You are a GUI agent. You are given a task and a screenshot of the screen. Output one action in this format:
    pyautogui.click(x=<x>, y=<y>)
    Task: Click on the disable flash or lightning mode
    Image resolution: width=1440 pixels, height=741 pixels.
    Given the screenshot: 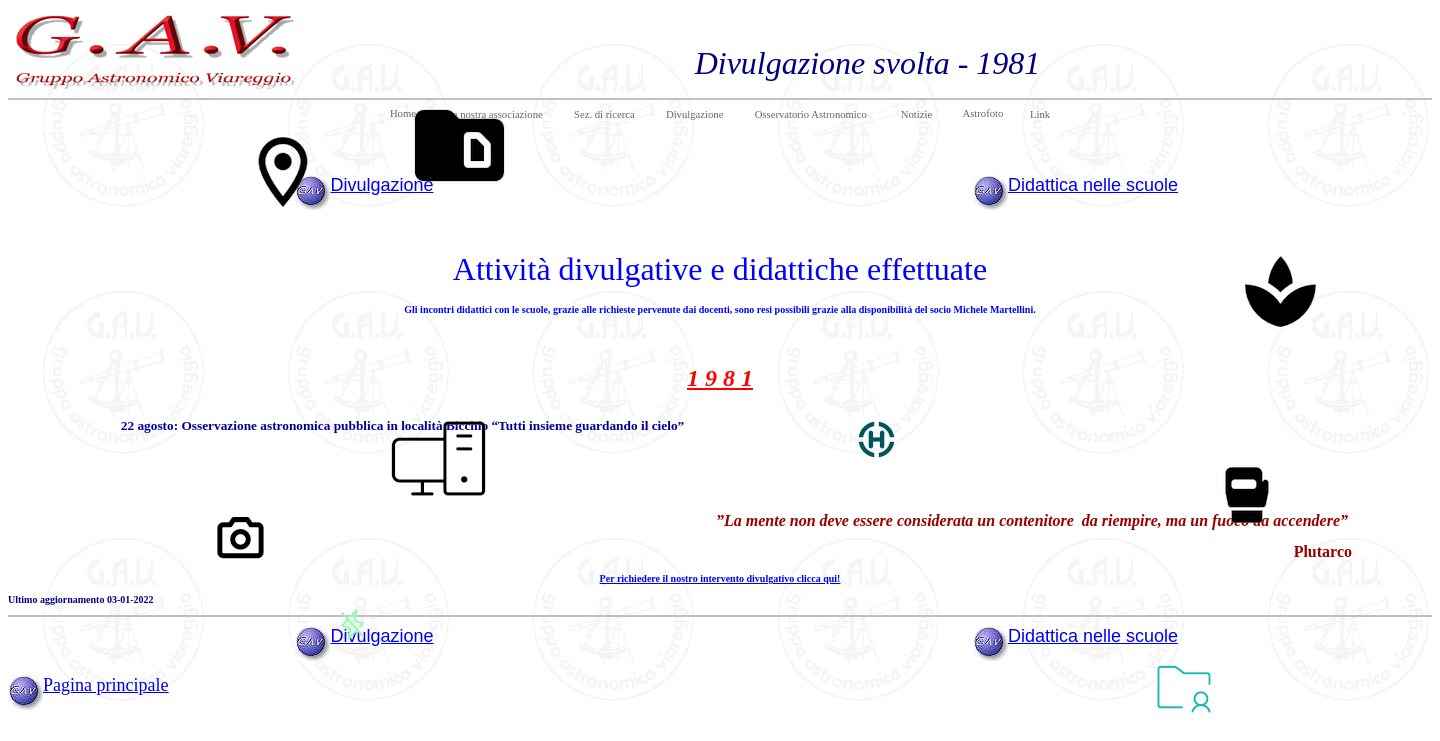 What is the action you would take?
    pyautogui.click(x=352, y=624)
    